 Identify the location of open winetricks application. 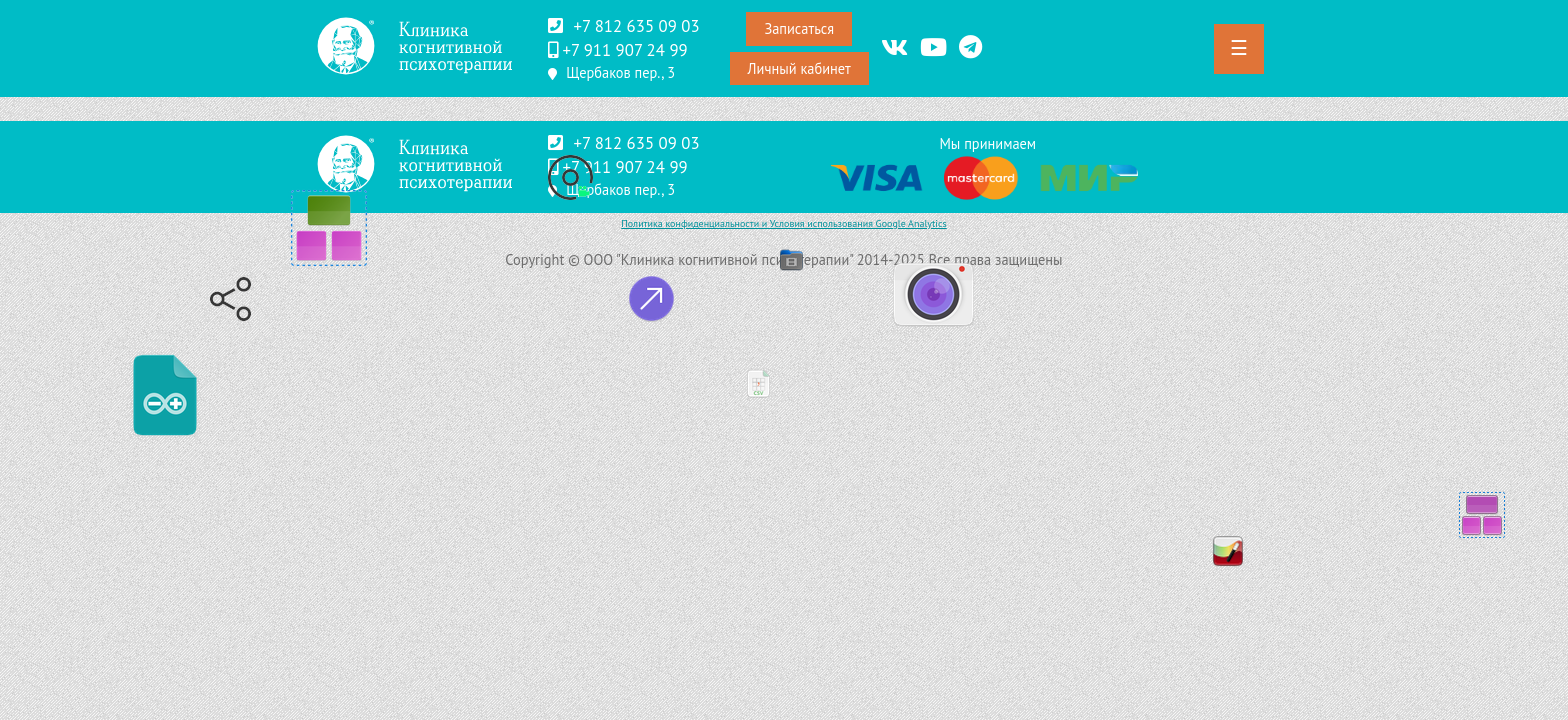
(1228, 551).